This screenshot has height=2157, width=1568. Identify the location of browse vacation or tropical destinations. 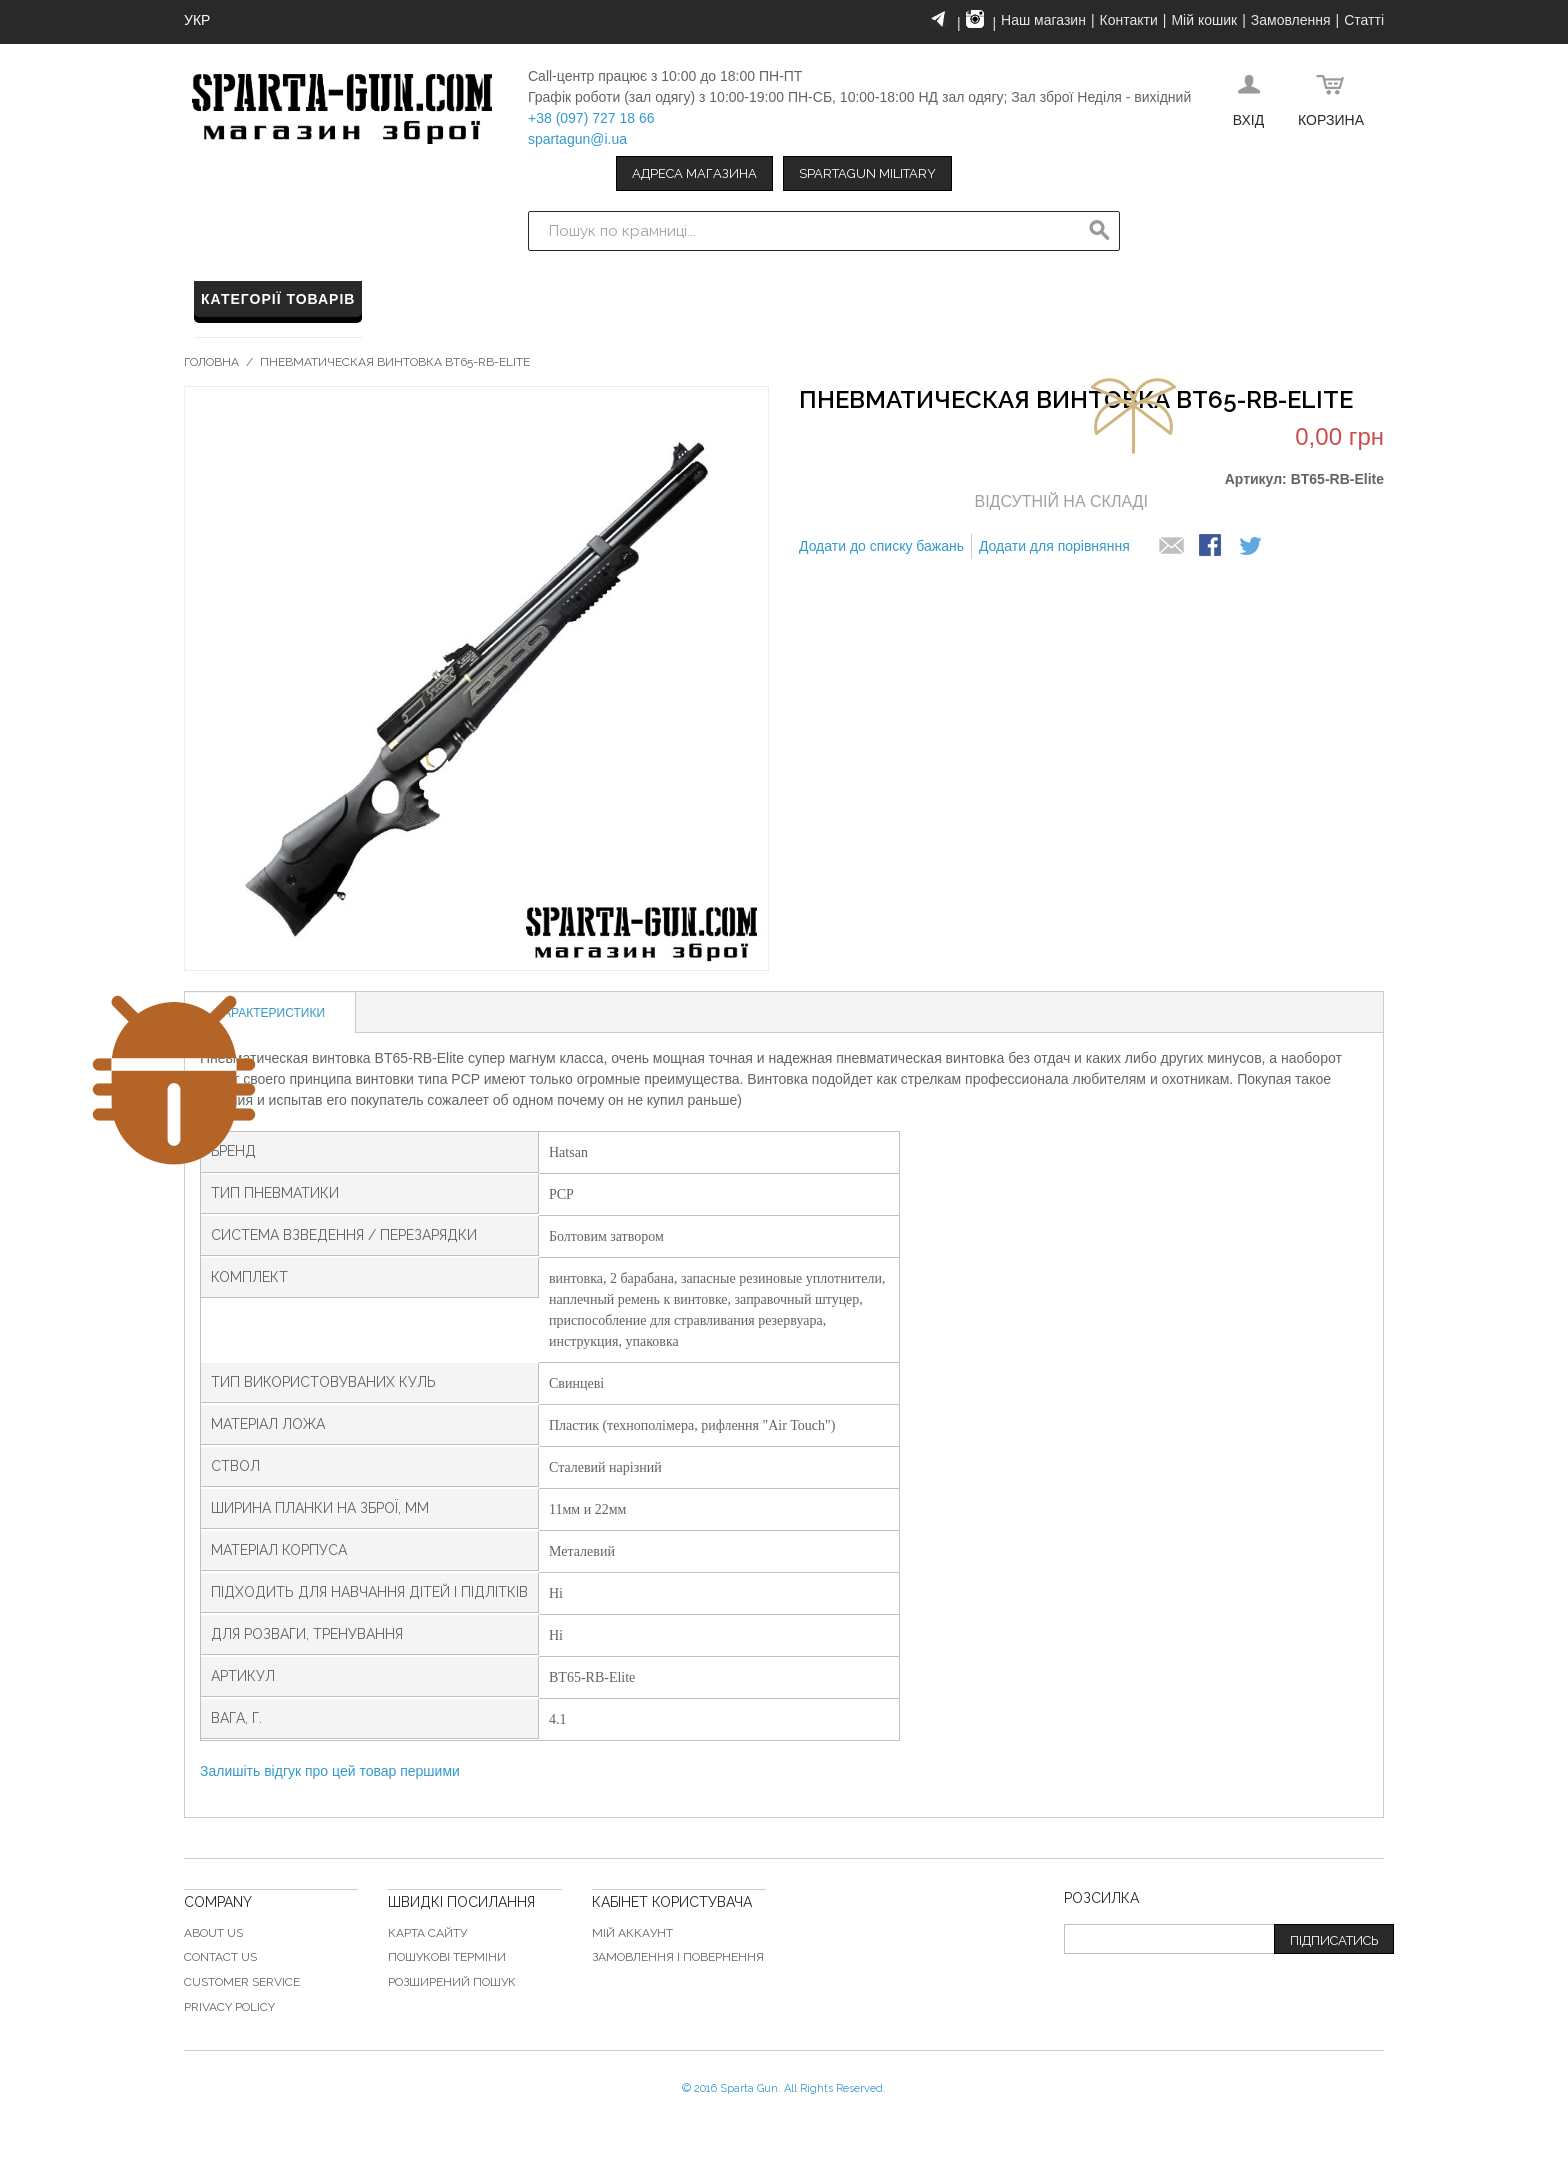
(1133, 414).